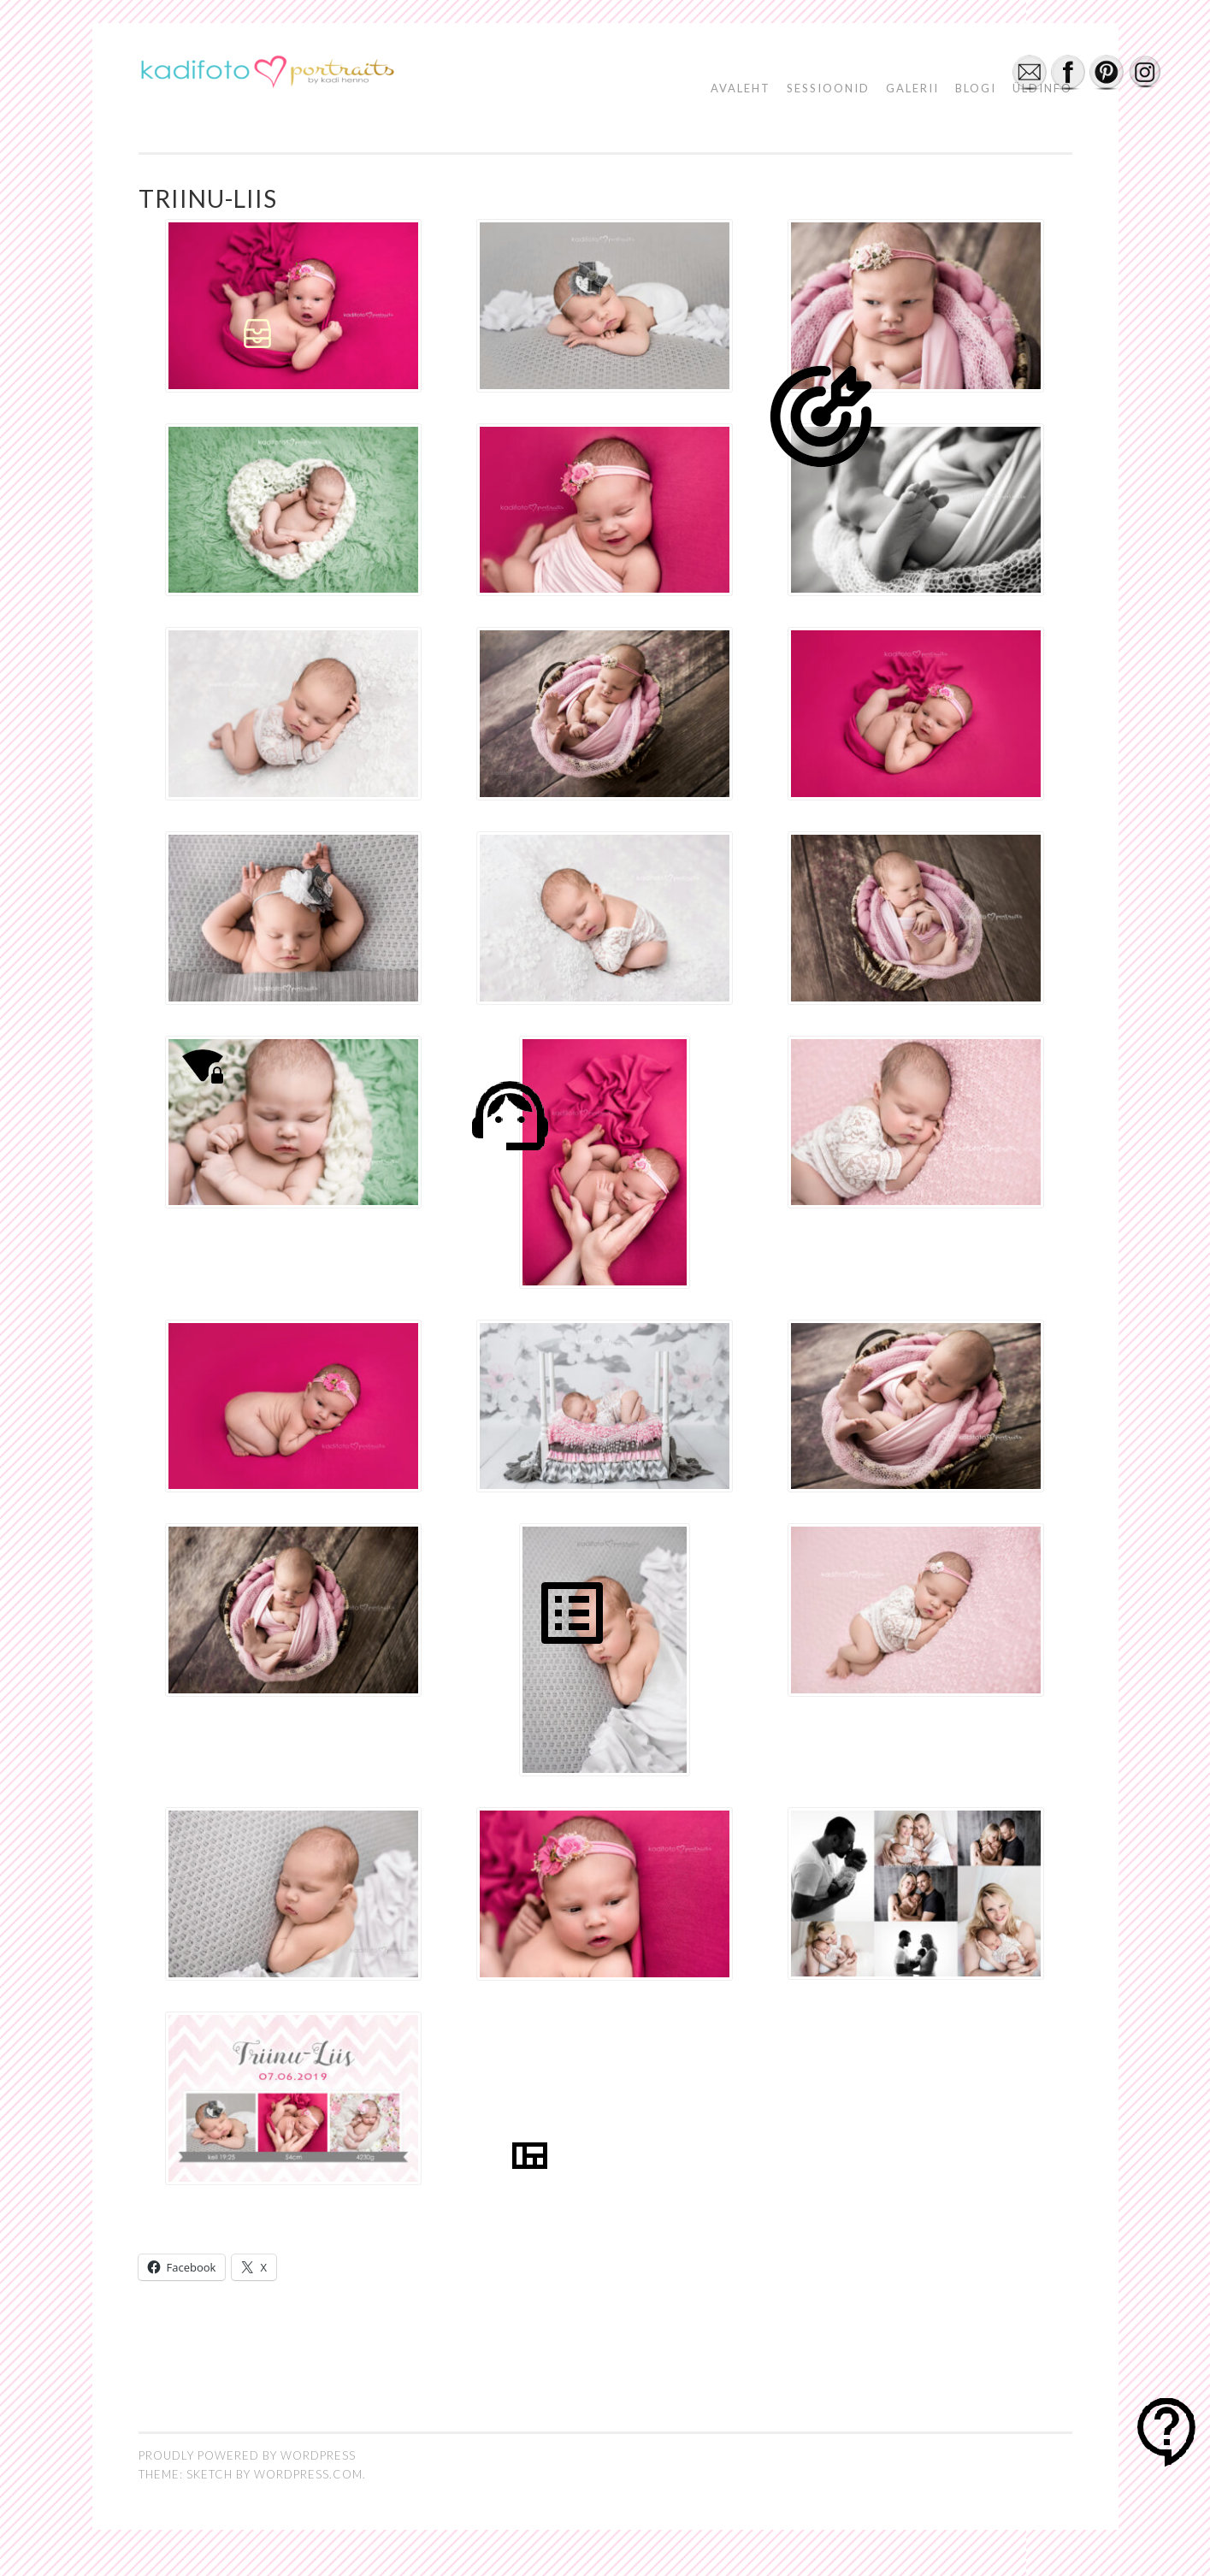 The height and width of the screenshot is (2576, 1210). I want to click on contact customer support, so click(510, 1115).